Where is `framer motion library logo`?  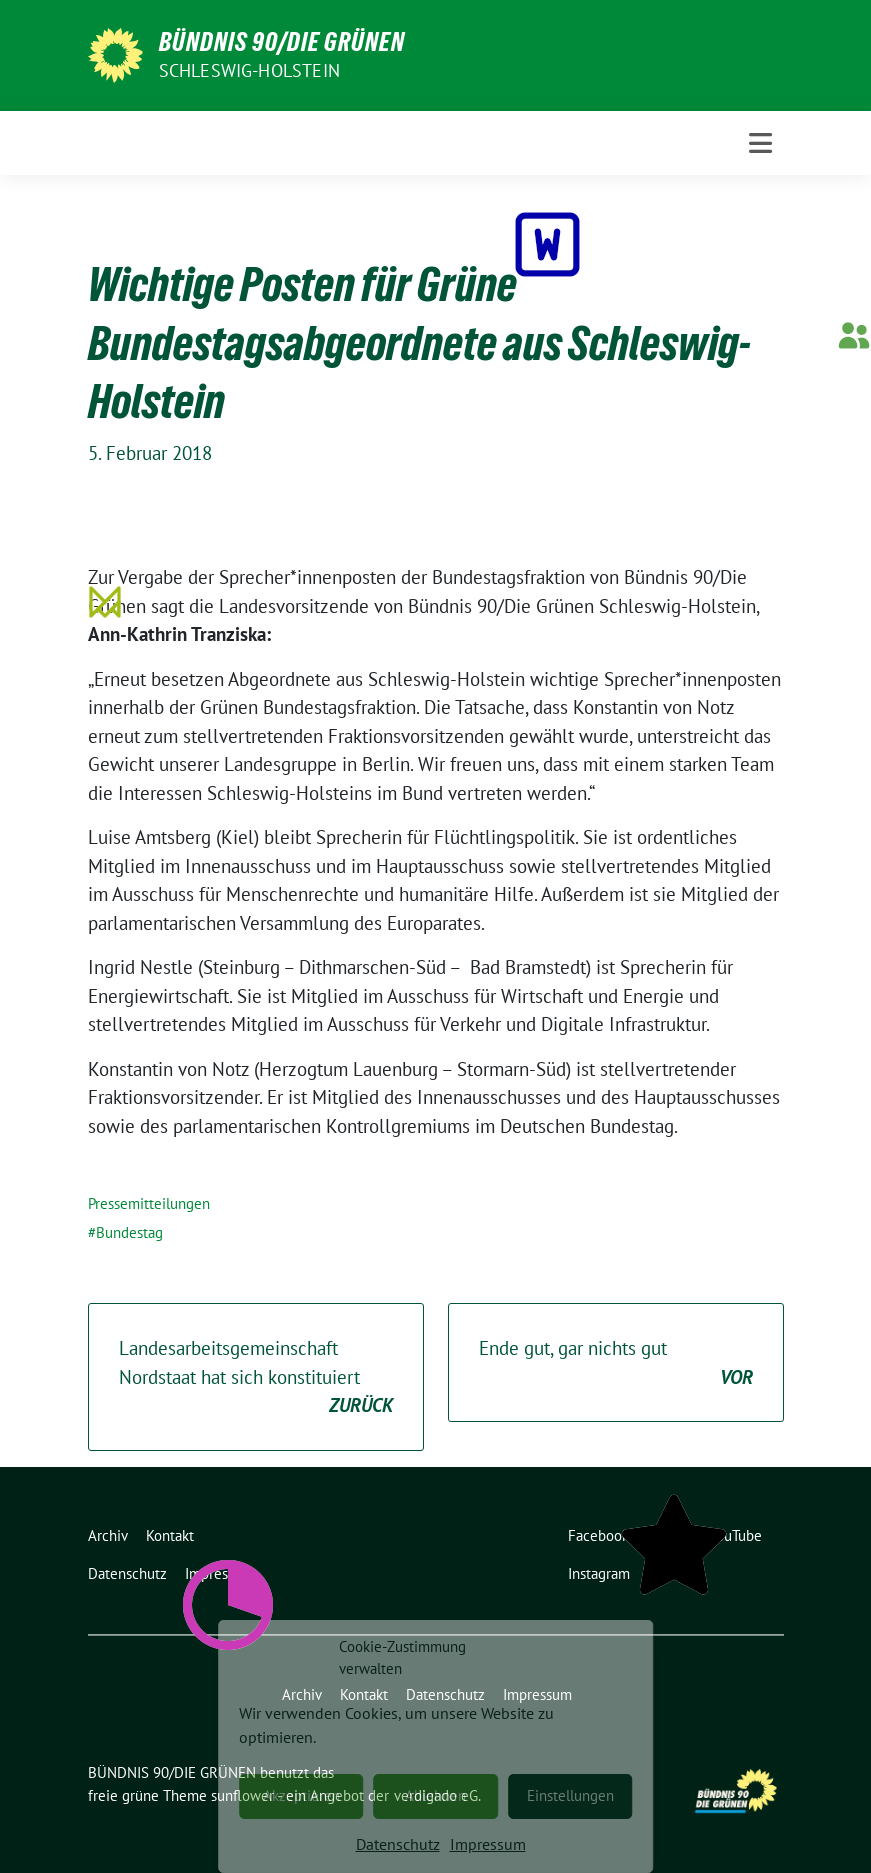
framer motion library logo is located at coordinates (105, 602).